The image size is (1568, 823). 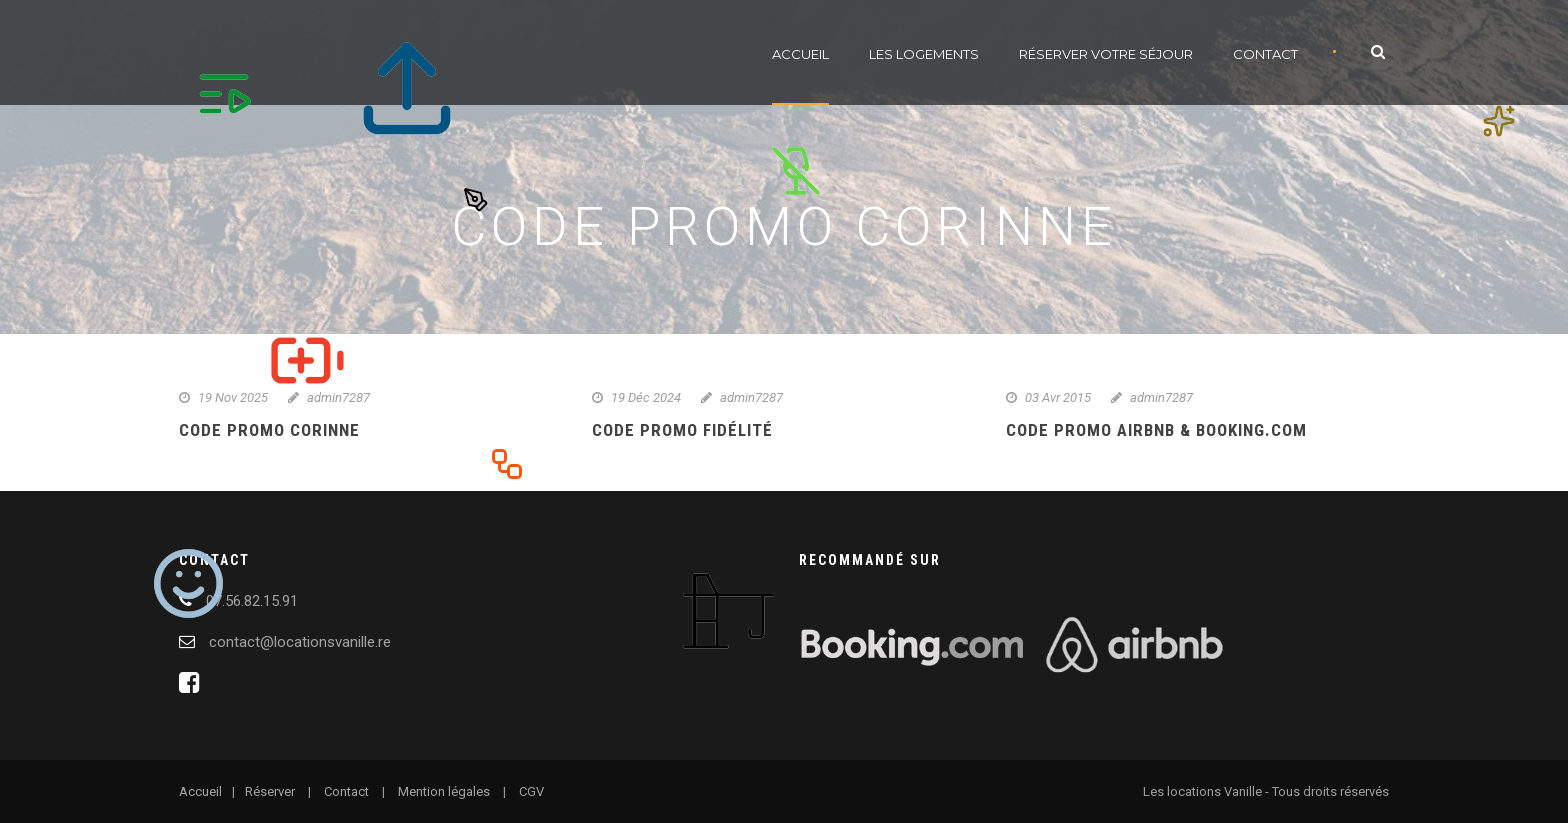 I want to click on access AI-powered or smart features, so click(x=1499, y=121).